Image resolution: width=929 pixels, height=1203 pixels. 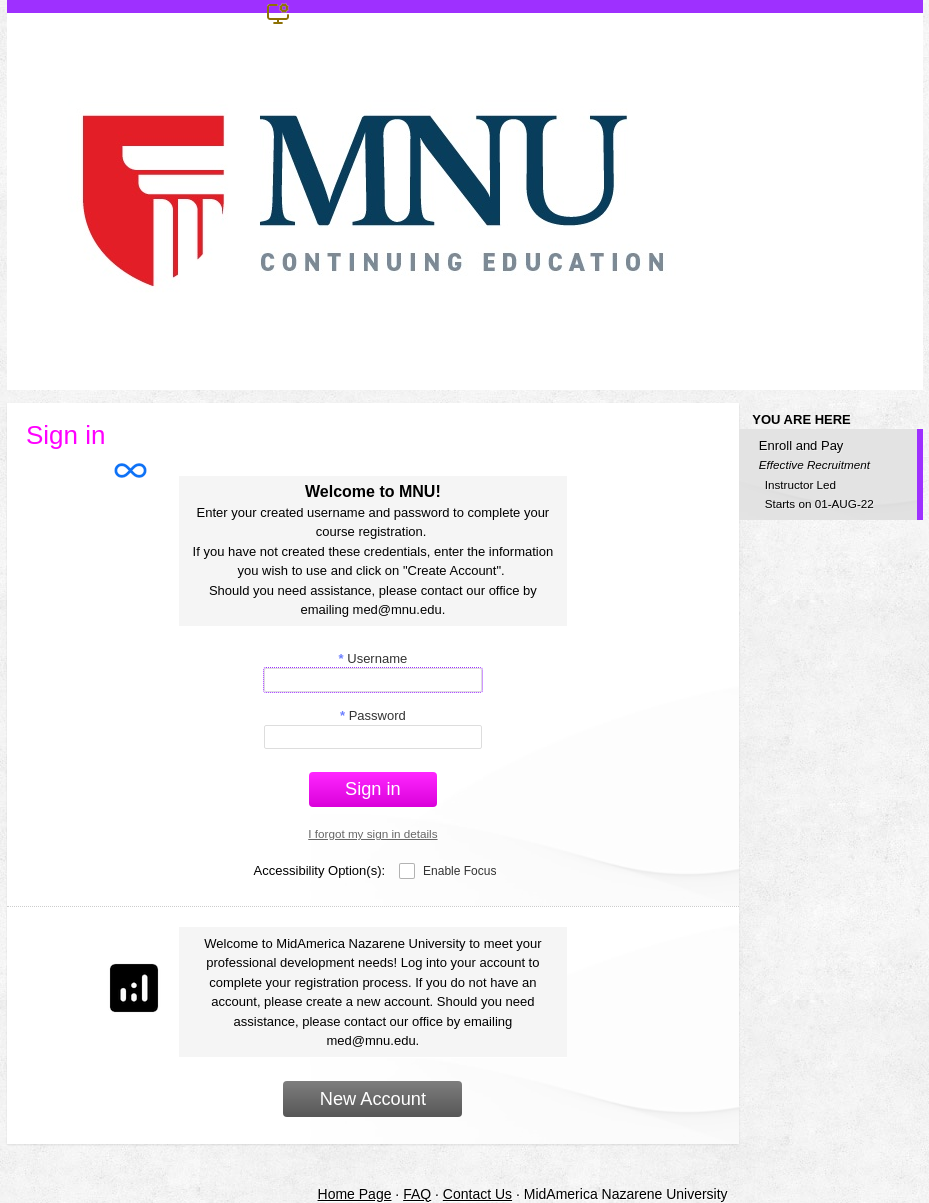 What do you see at coordinates (130, 470) in the screenshot?
I see `indicates unlimited or infinite content` at bounding box center [130, 470].